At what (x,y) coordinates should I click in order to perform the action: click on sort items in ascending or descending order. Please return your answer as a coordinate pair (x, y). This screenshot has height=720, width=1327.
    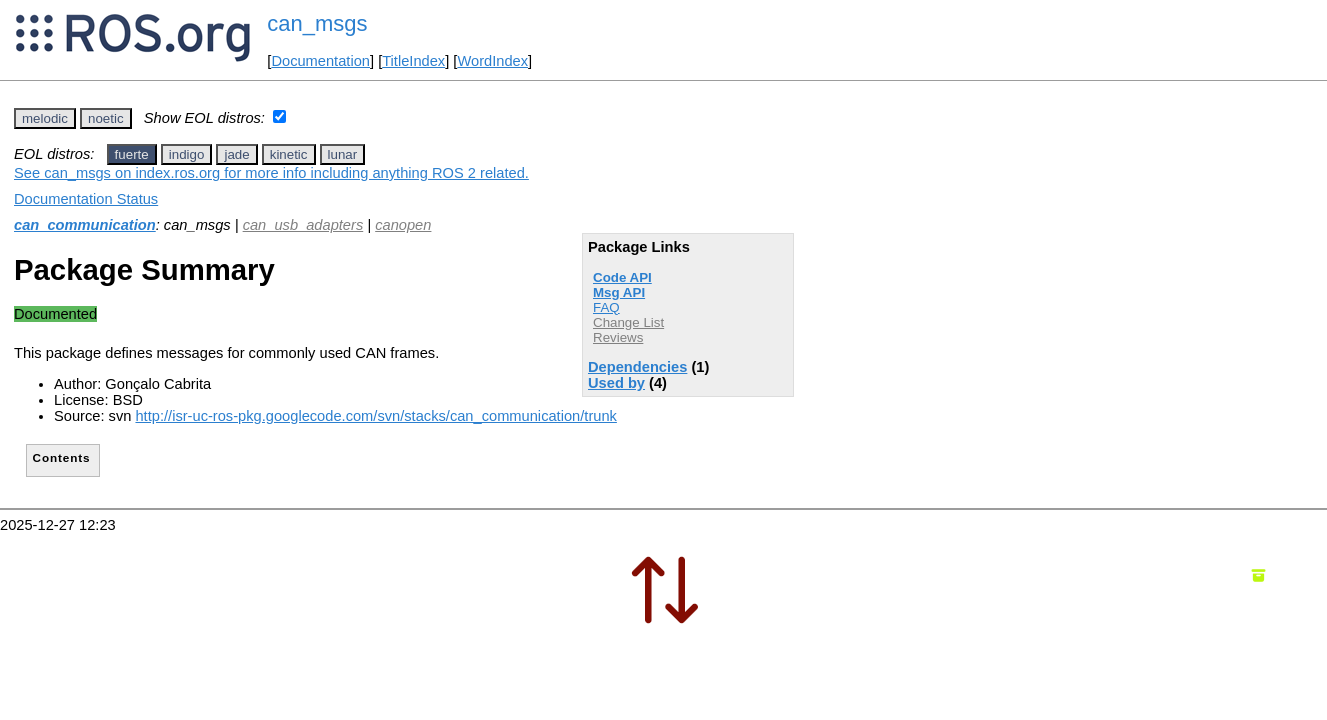
    Looking at the image, I should click on (665, 590).